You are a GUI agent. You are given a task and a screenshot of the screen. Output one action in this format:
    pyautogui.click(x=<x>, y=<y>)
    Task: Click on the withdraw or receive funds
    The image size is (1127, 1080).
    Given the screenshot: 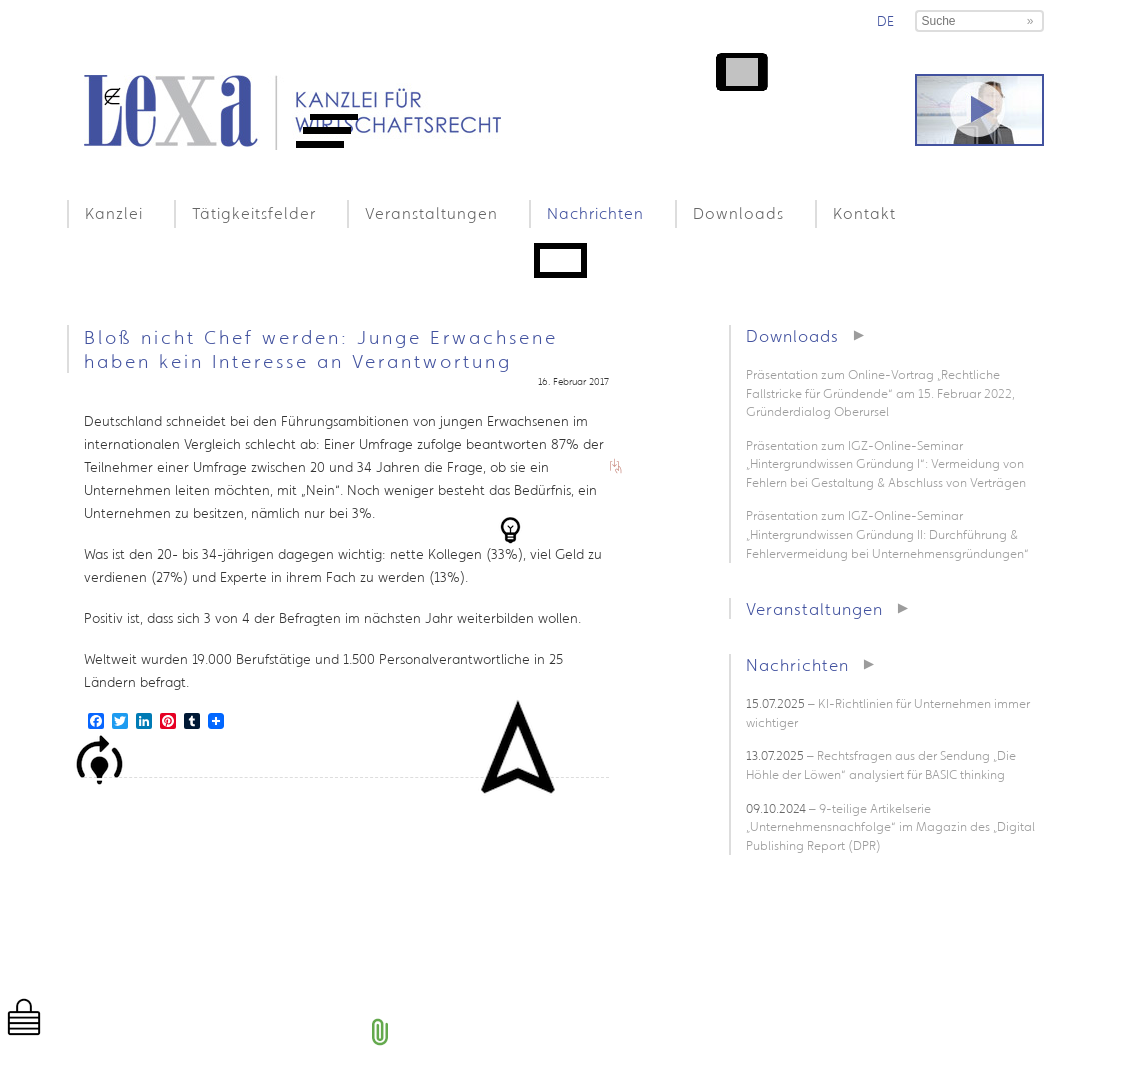 What is the action you would take?
    pyautogui.click(x=615, y=466)
    